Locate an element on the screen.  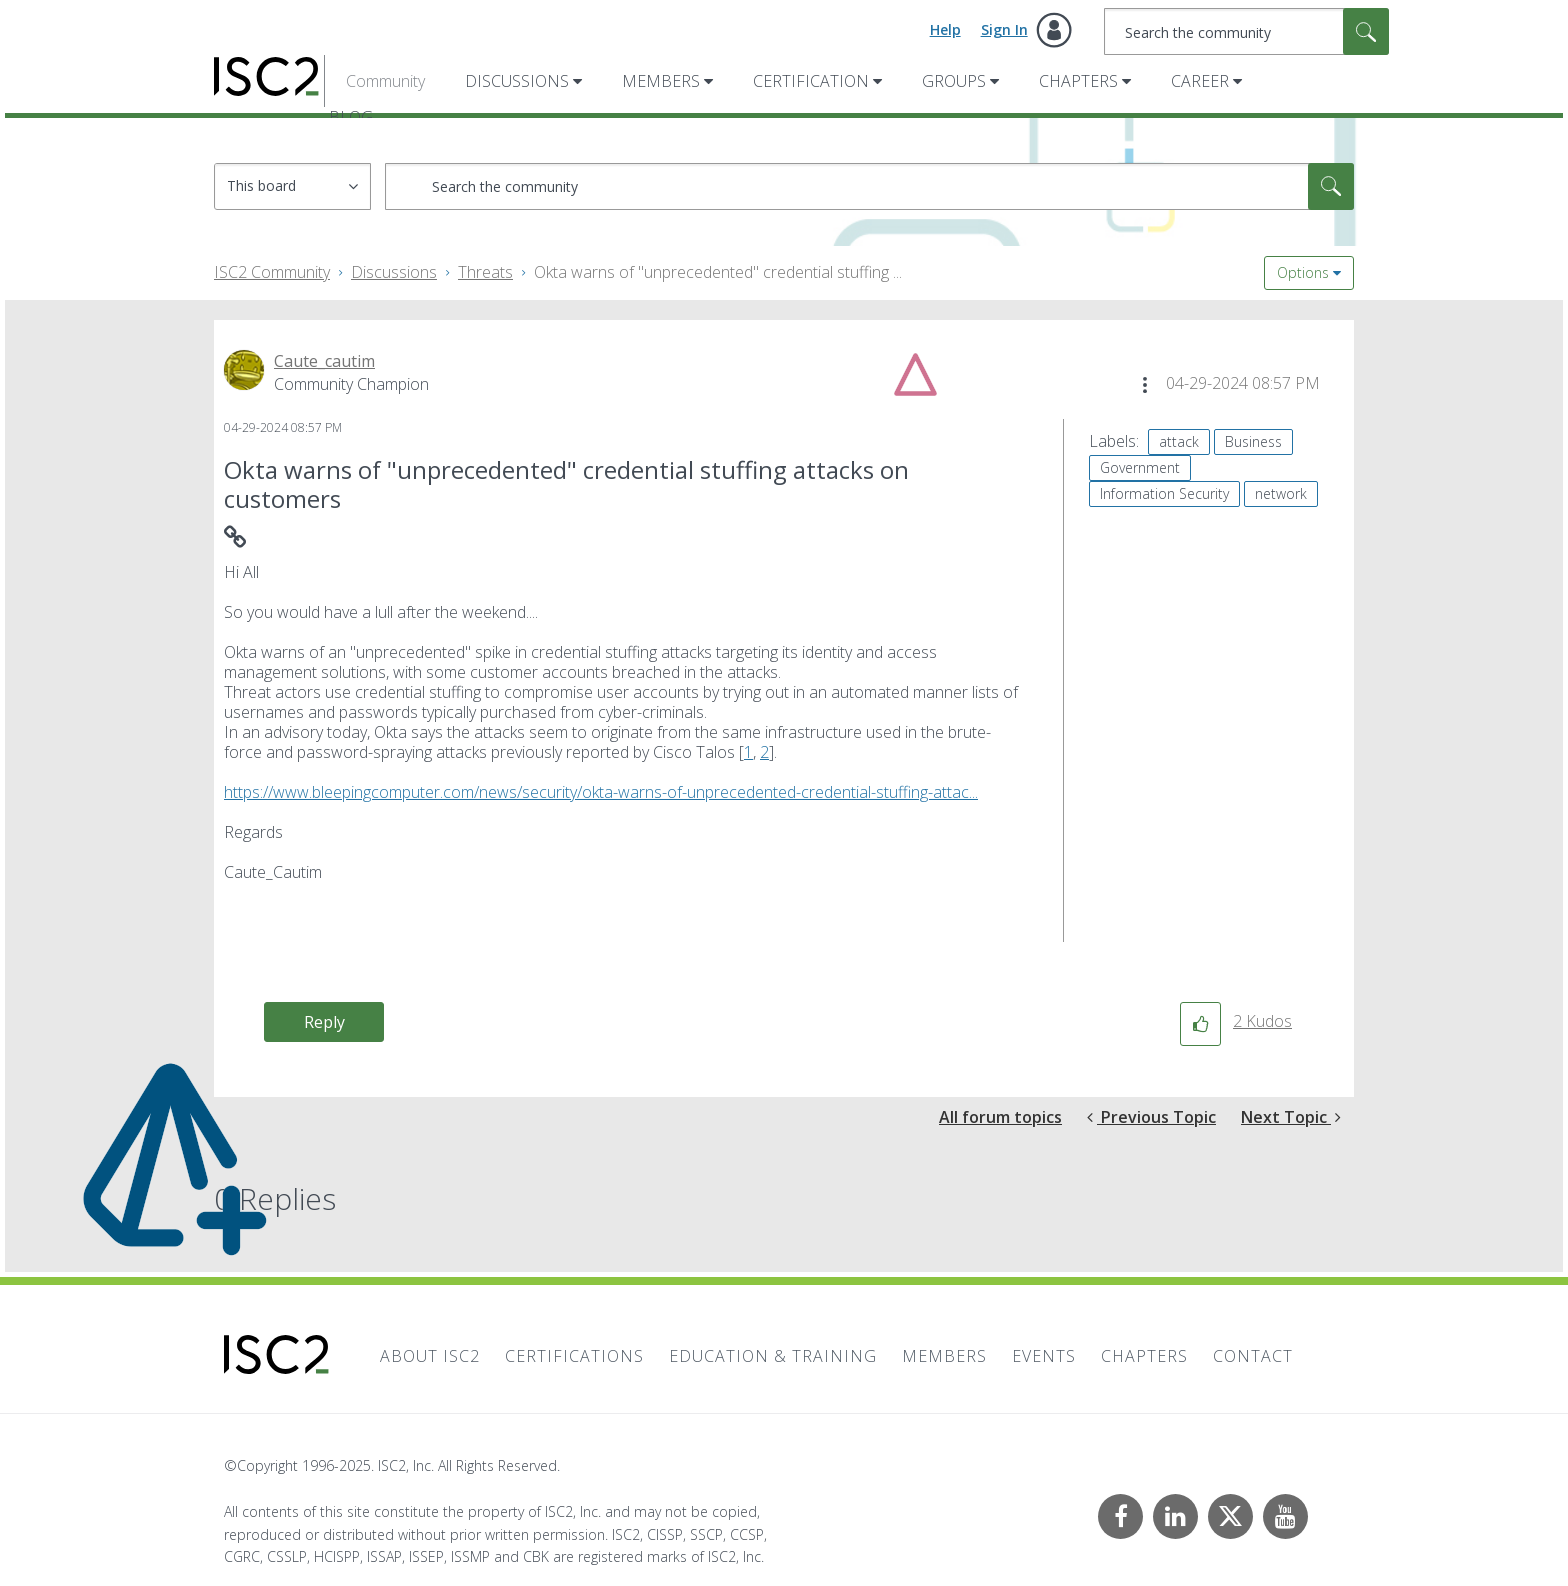
indicates change or difference in a value is located at coordinates (915, 374).